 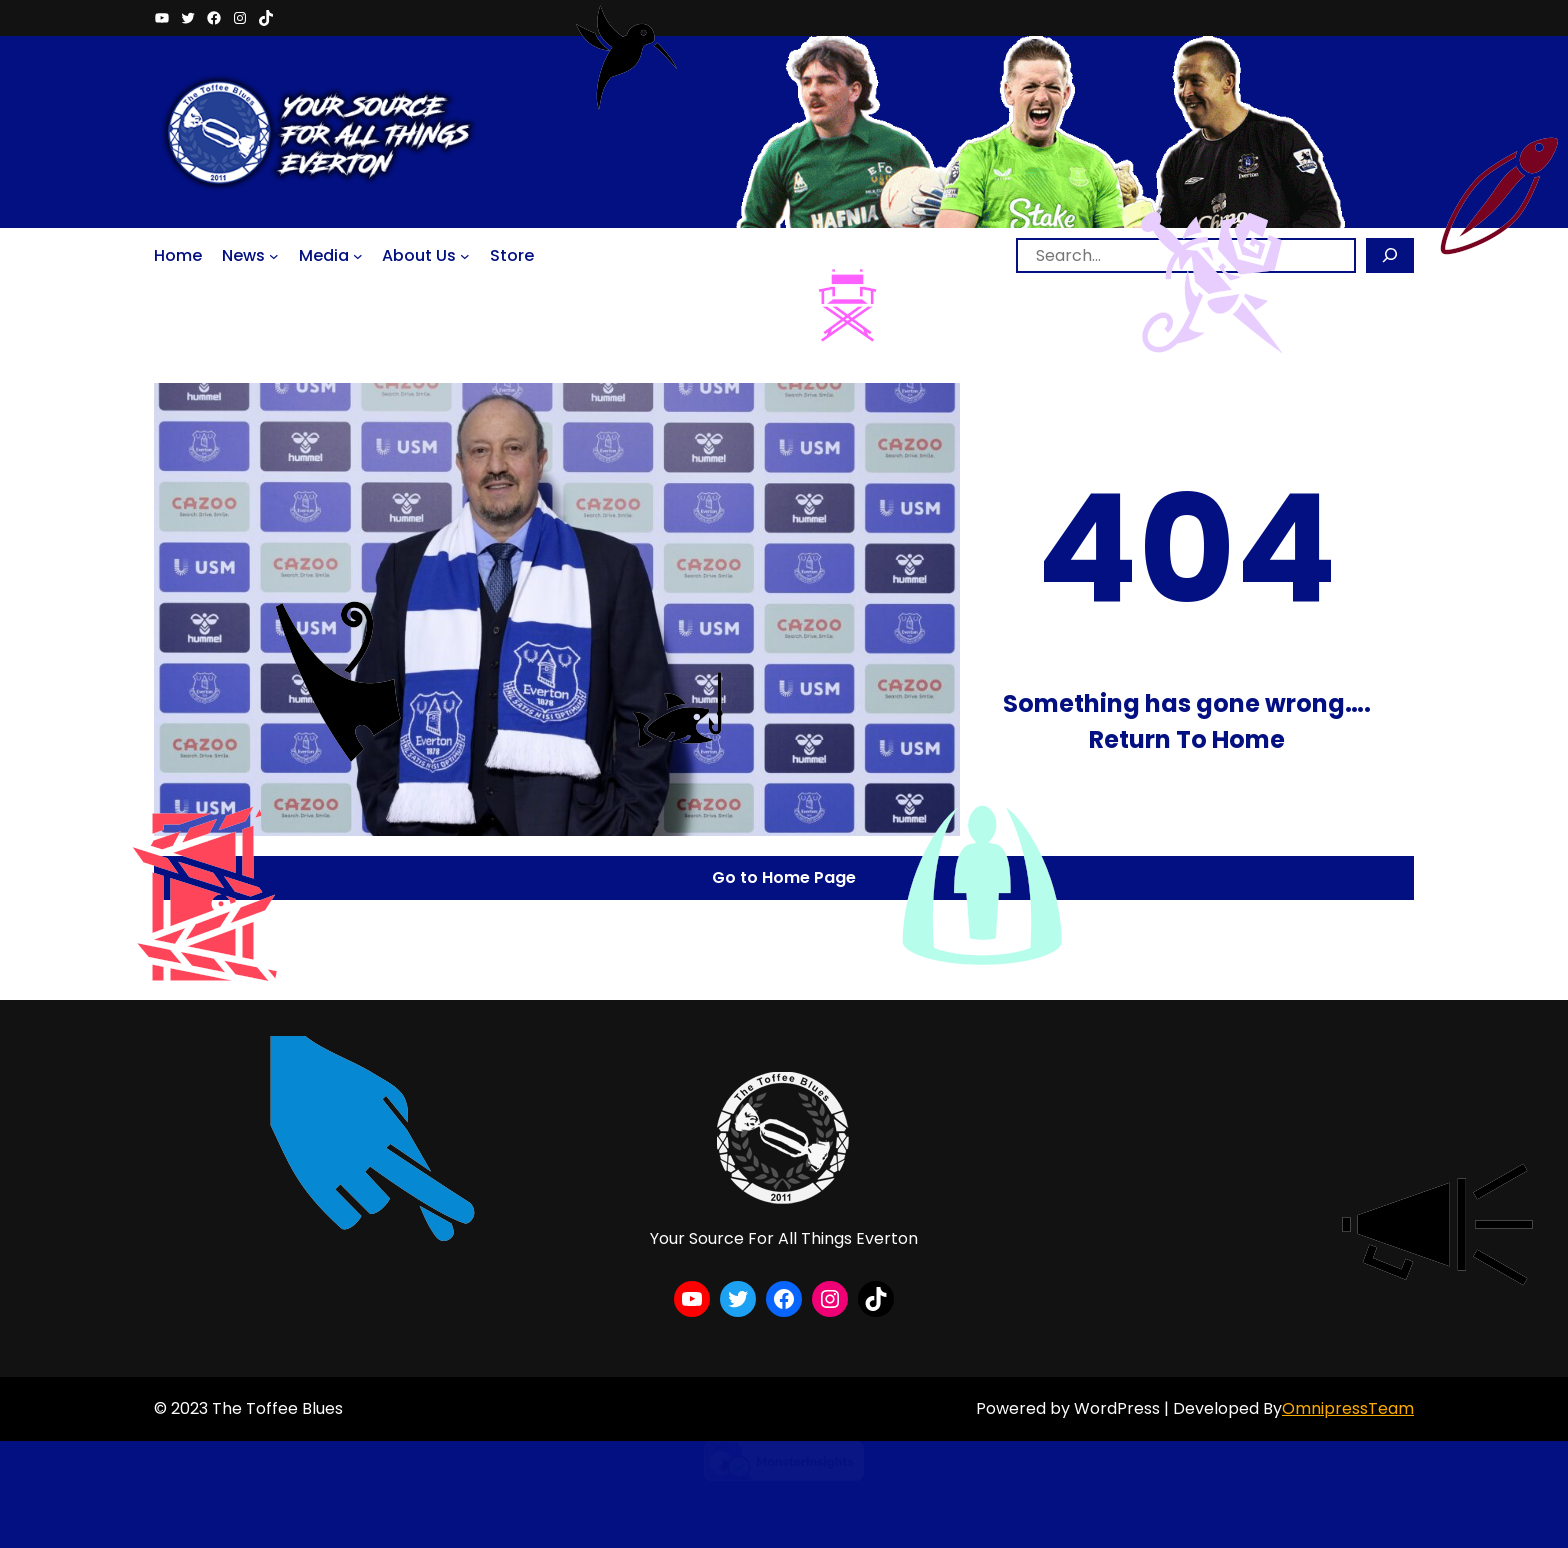 I want to click on notification security settings, so click(x=982, y=885).